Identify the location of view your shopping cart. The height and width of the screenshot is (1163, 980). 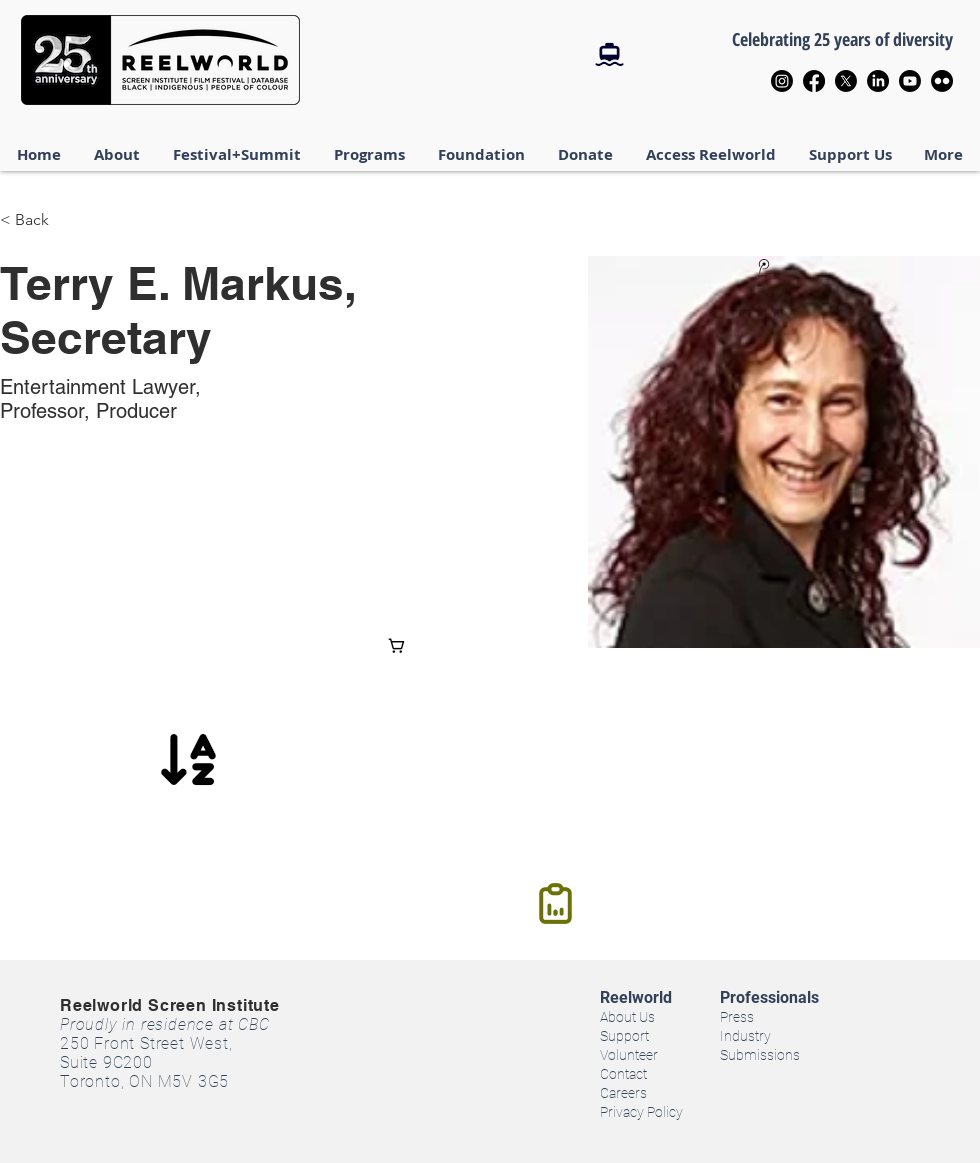
(396, 645).